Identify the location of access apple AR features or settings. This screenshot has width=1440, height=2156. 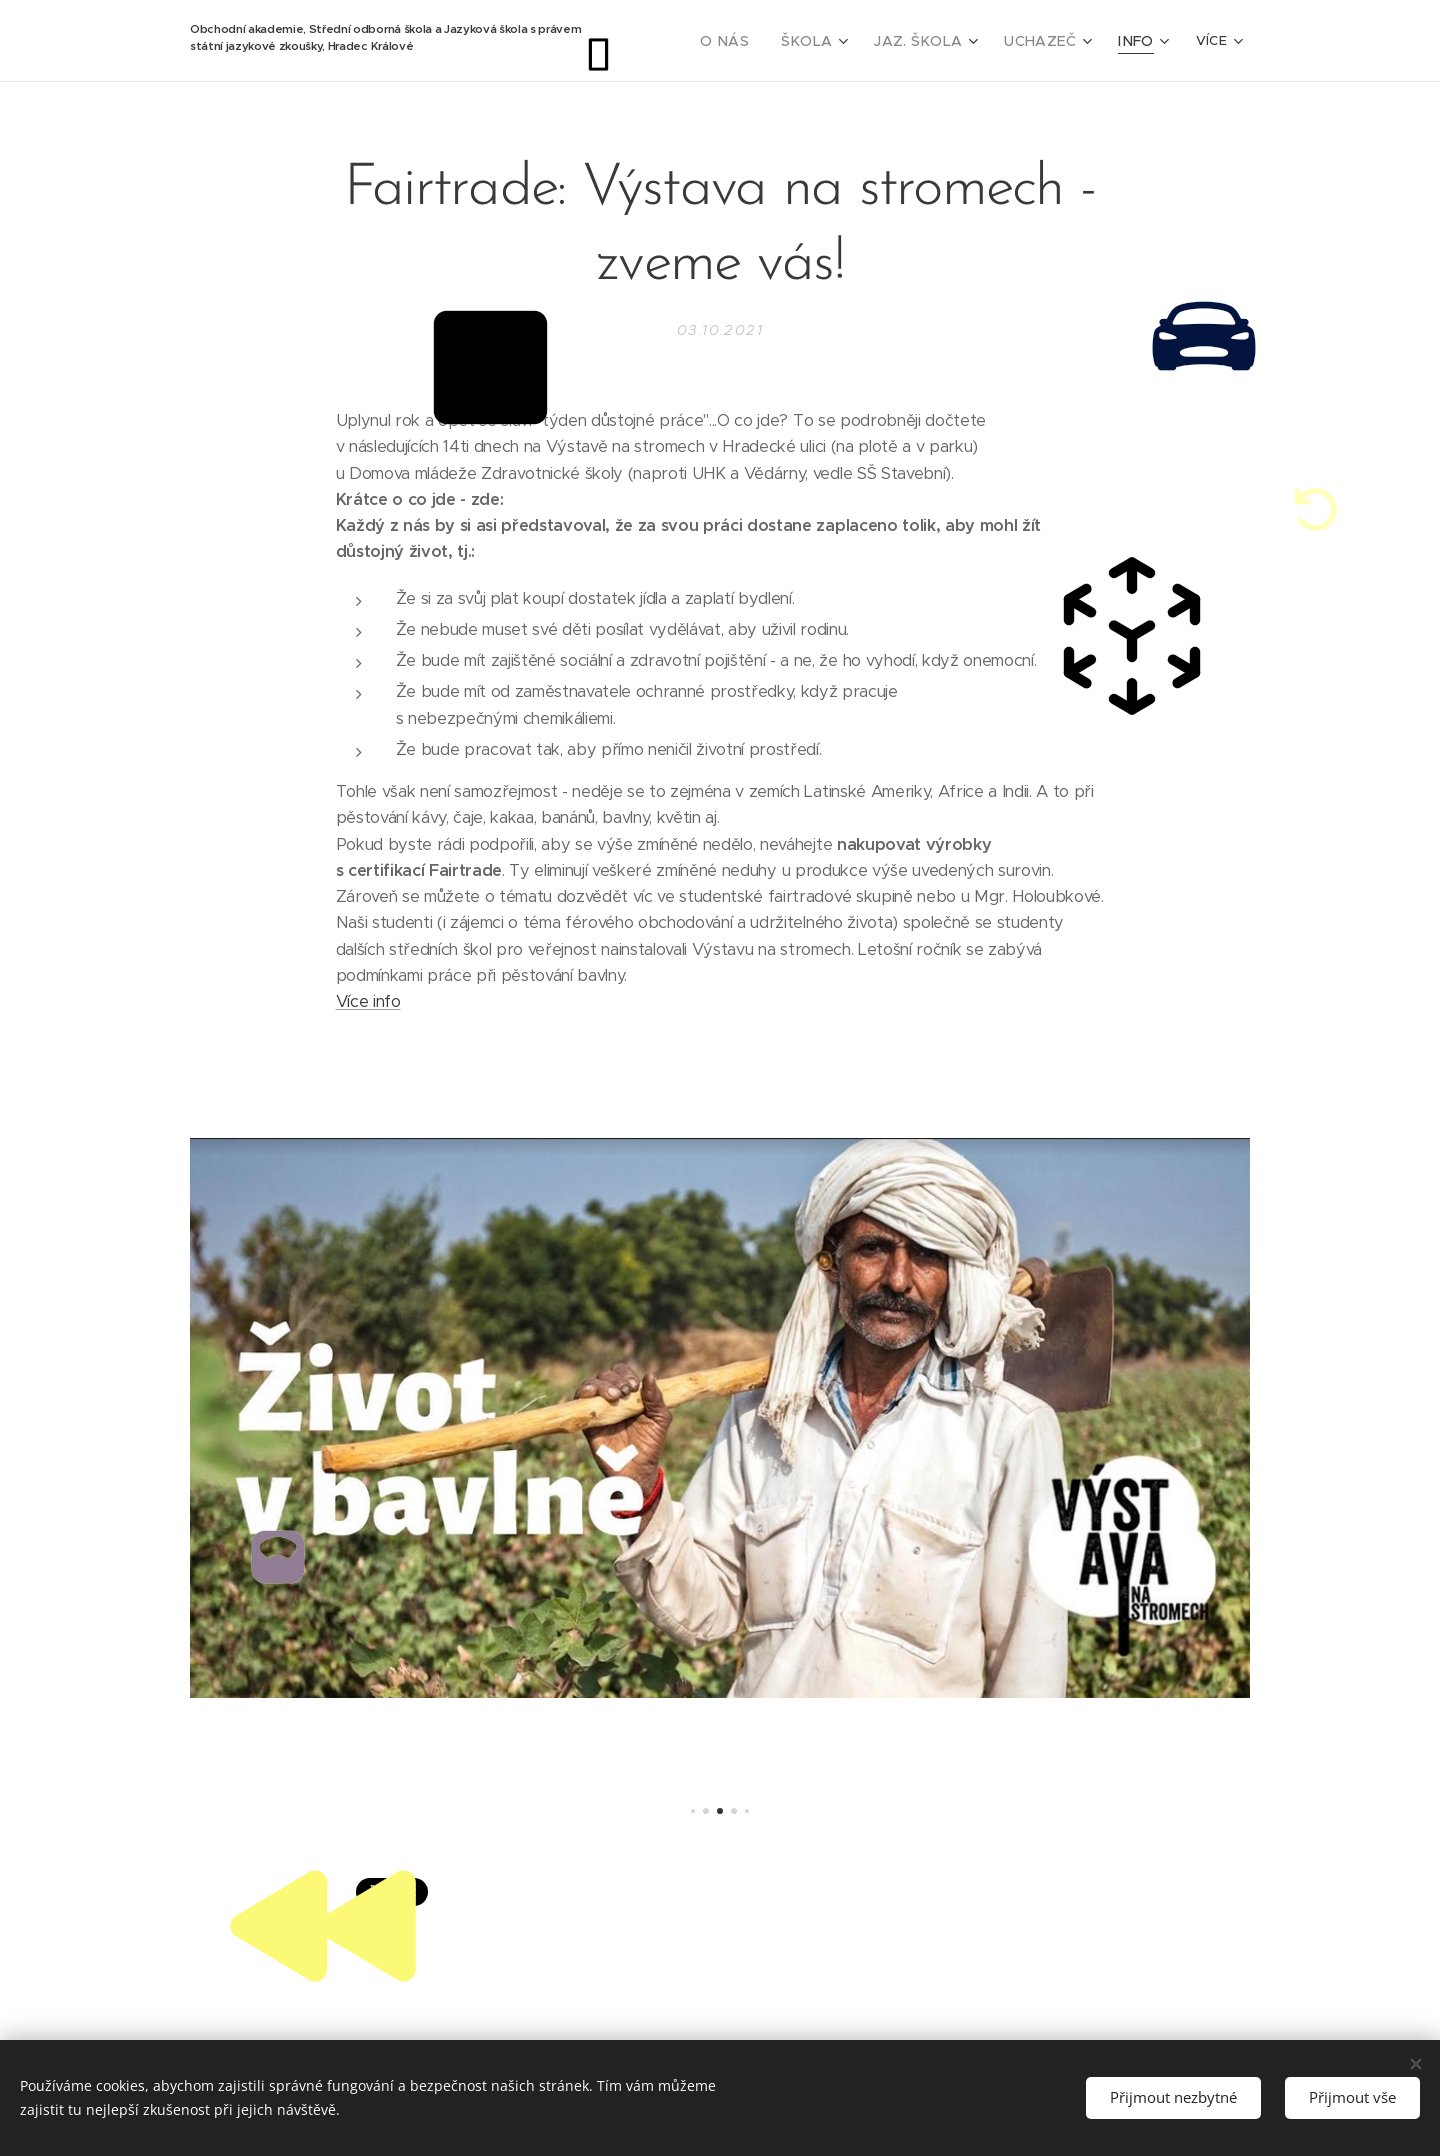
(1132, 636).